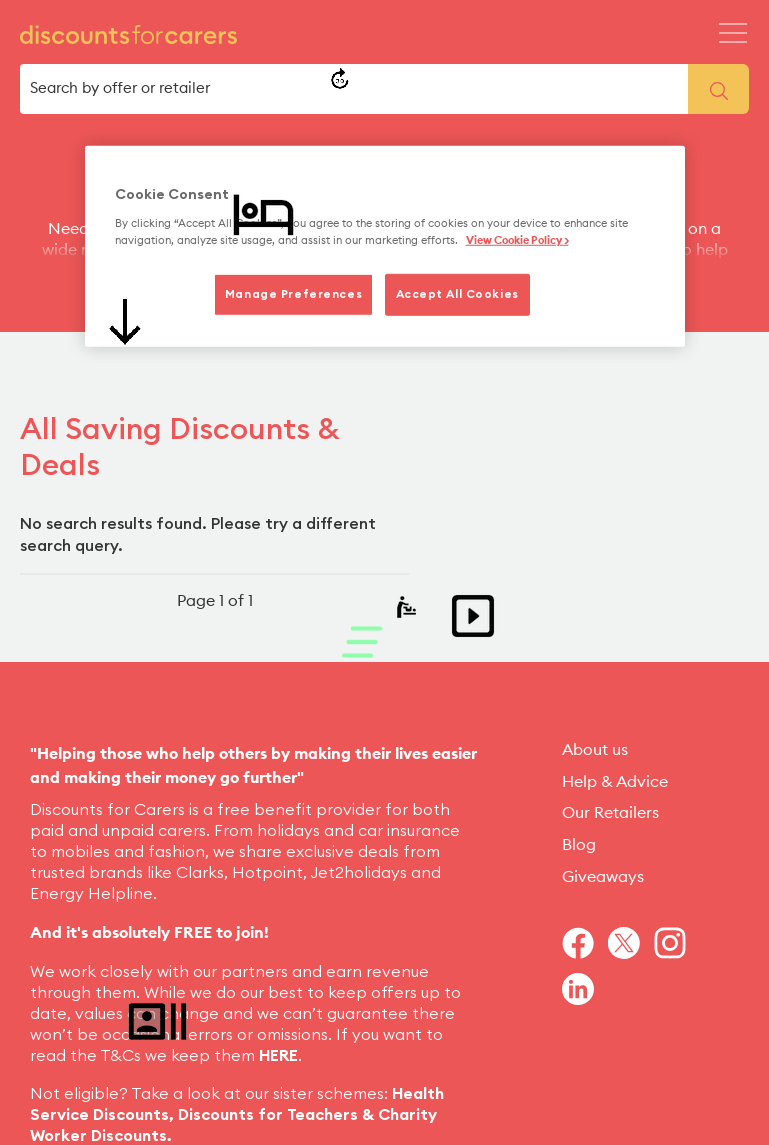 The width and height of the screenshot is (769, 1145). What do you see at coordinates (340, 79) in the screenshot?
I see `skip forward 30 seconds` at bounding box center [340, 79].